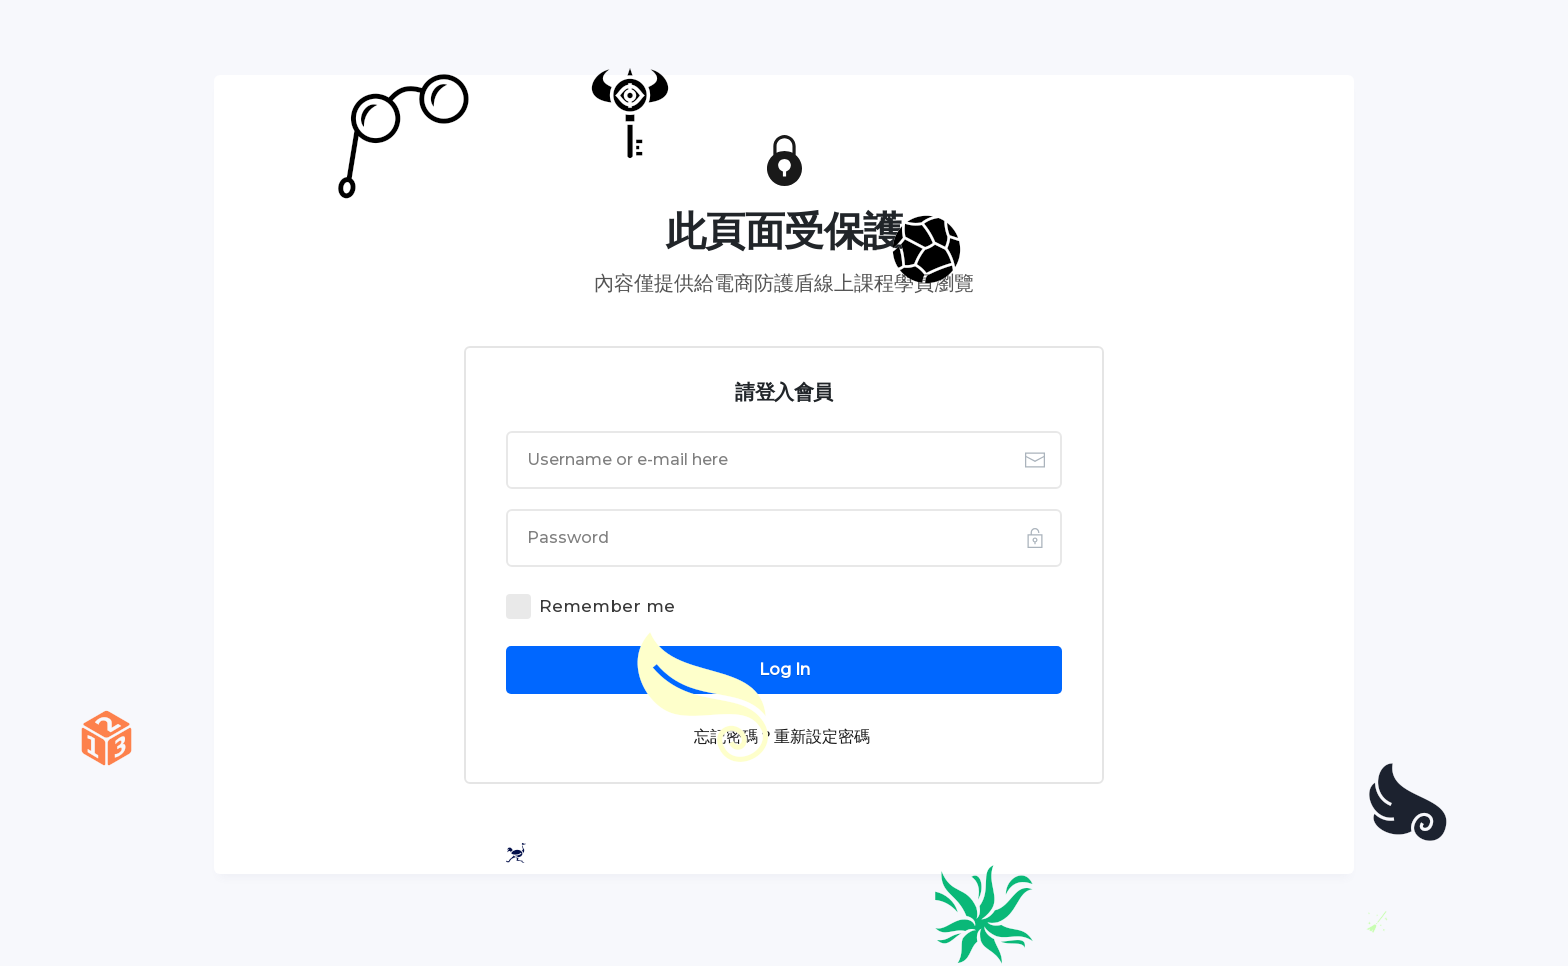 Image resolution: width=1568 pixels, height=966 pixels. I want to click on ostrich character or animal in a game, so click(516, 853).